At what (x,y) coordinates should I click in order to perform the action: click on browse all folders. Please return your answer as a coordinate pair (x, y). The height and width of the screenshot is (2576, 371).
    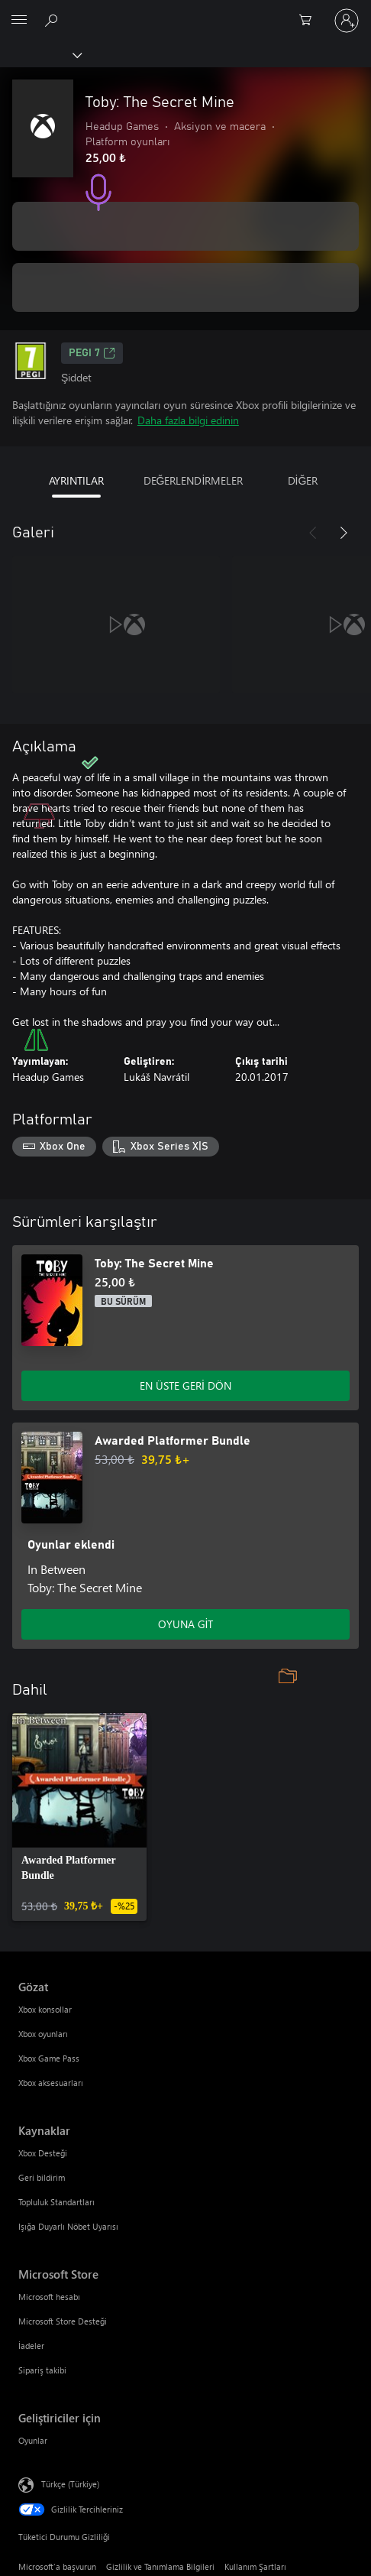
    Looking at the image, I should click on (287, 1676).